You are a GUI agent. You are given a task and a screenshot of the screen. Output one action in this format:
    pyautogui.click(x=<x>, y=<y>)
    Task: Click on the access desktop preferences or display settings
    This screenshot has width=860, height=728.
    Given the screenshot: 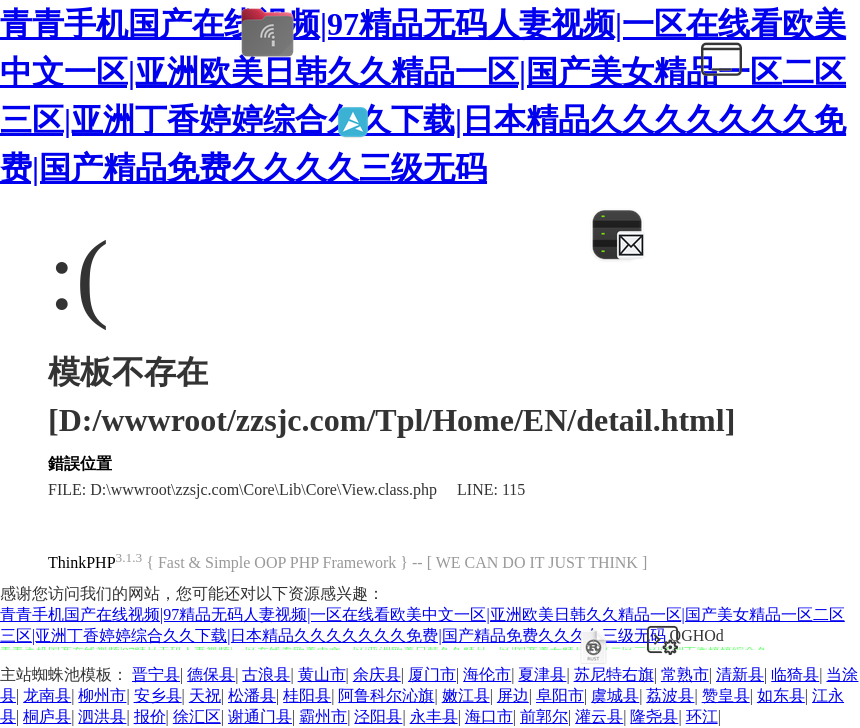 What is the action you would take?
    pyautogui.click(x=721, y=60)
    